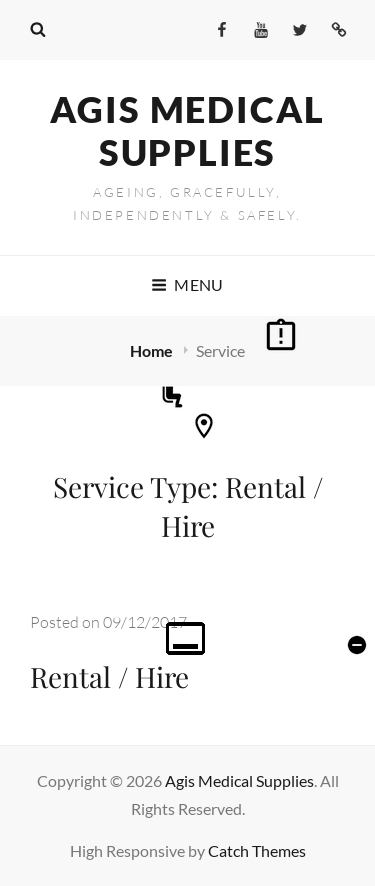 This screenshot has width=375, height=886. I want to click on view video player controls or bottom action bar, so click(185, 638).